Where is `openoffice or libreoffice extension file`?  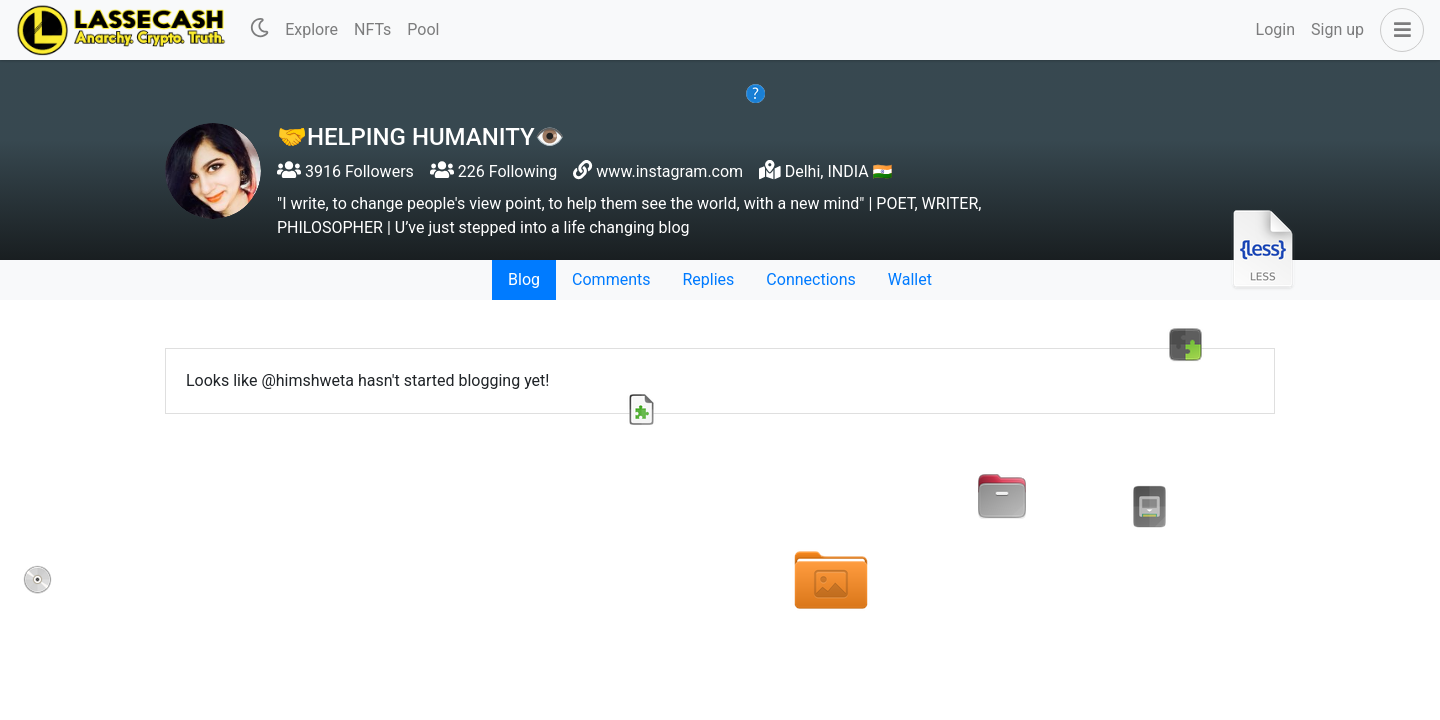
openoffice or libreoffice extension file is located at coordinates (641, 409).